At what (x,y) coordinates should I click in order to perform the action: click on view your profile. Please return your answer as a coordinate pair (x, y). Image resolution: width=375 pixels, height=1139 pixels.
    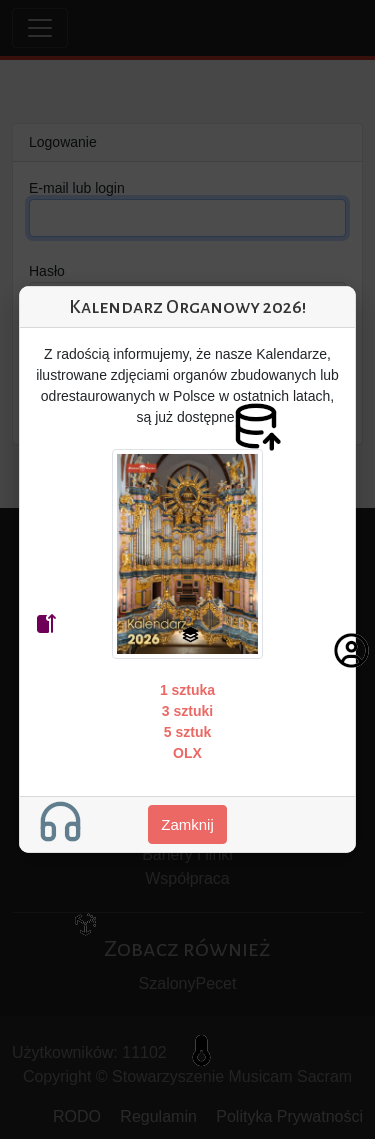
    Looking at the image, I should click on (351, 650).